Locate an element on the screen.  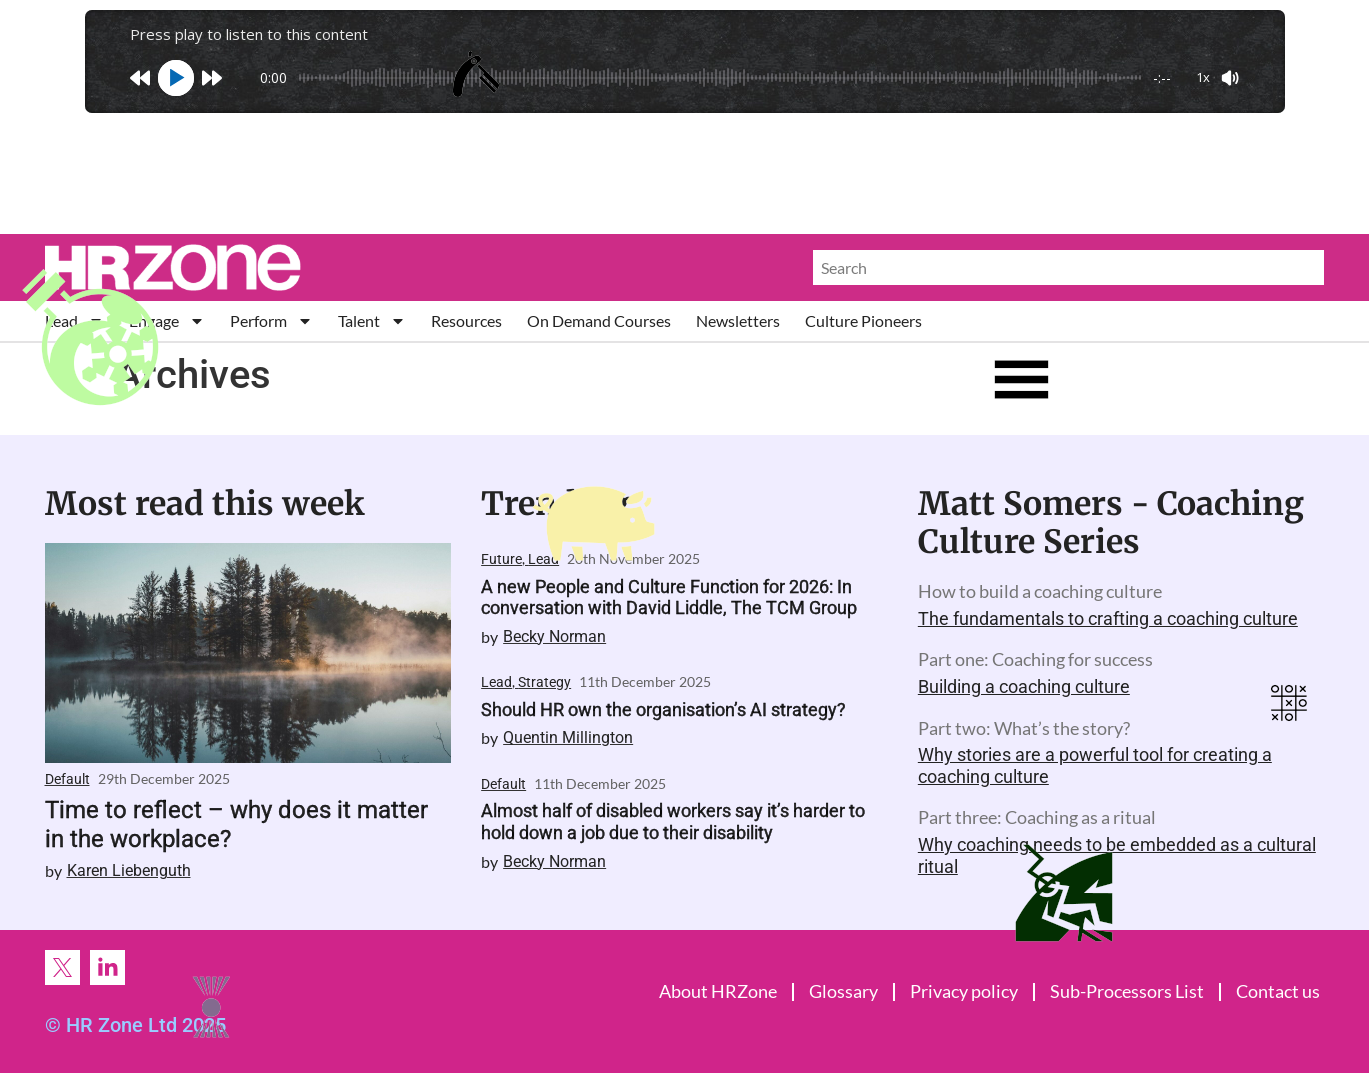
grooming or personal care tools is located at coordinates (476, 74).